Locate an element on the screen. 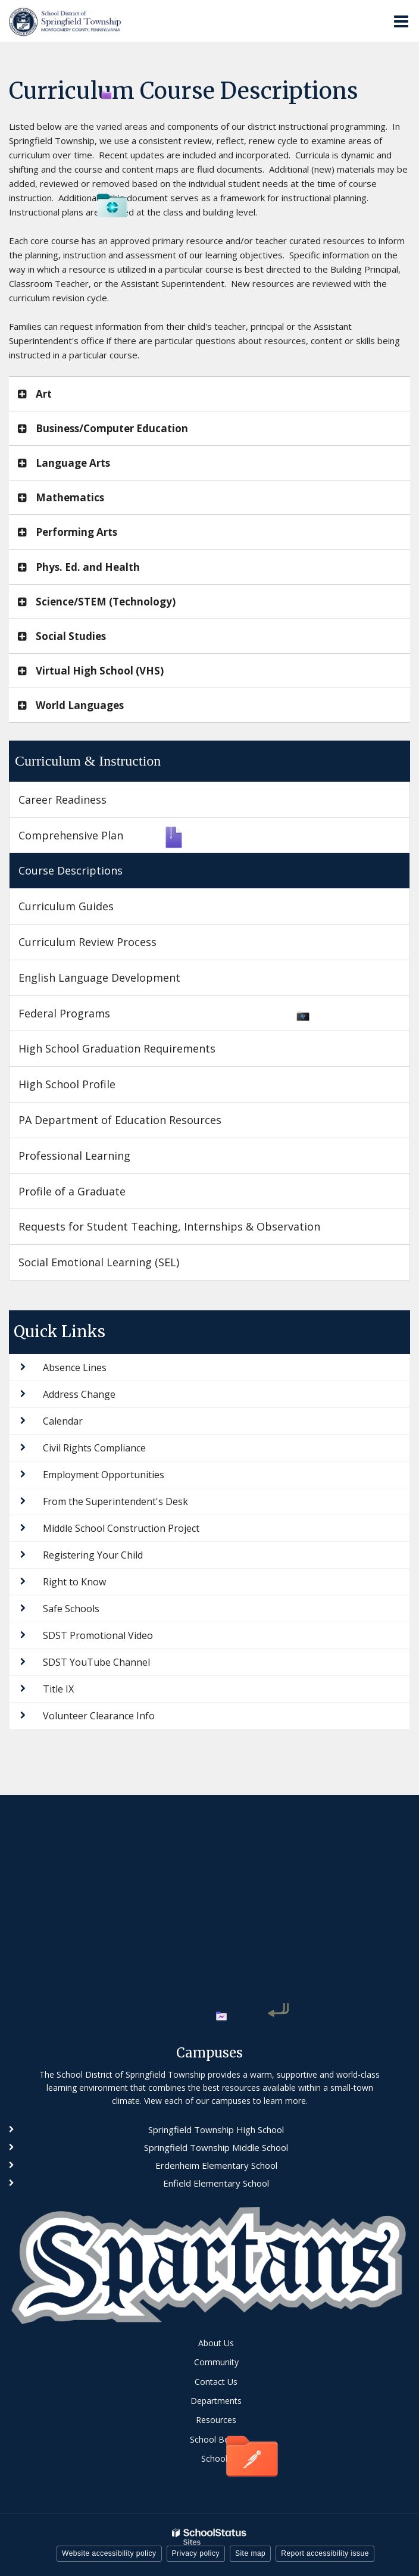 The image size is (419, 2576). folder containing Postman API development files is located at coordinates (252, 2458).